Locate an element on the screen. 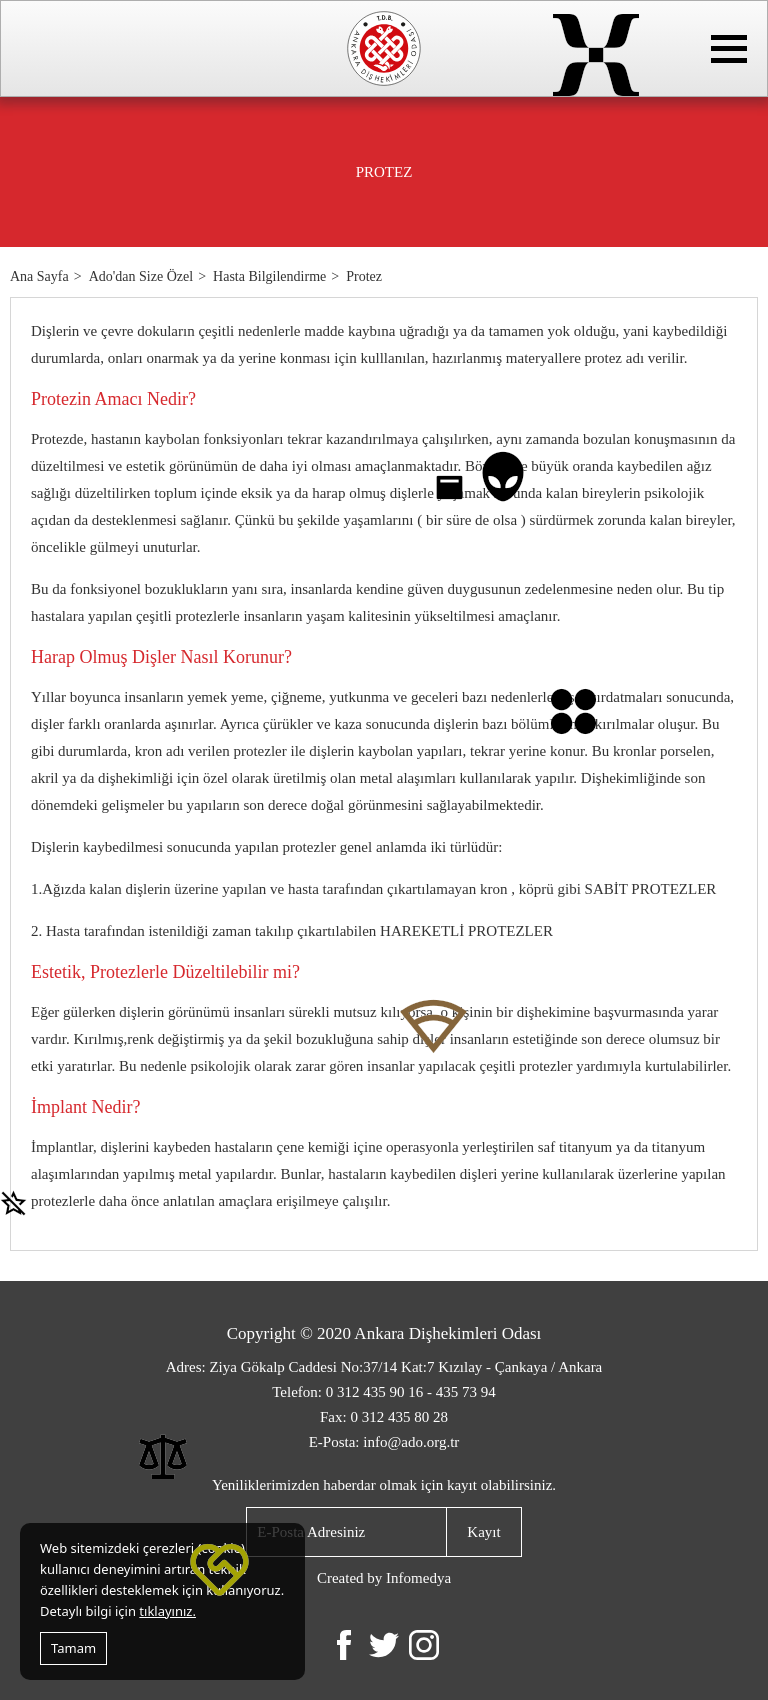  mixpanel logo is located at coordinates (596, 55).